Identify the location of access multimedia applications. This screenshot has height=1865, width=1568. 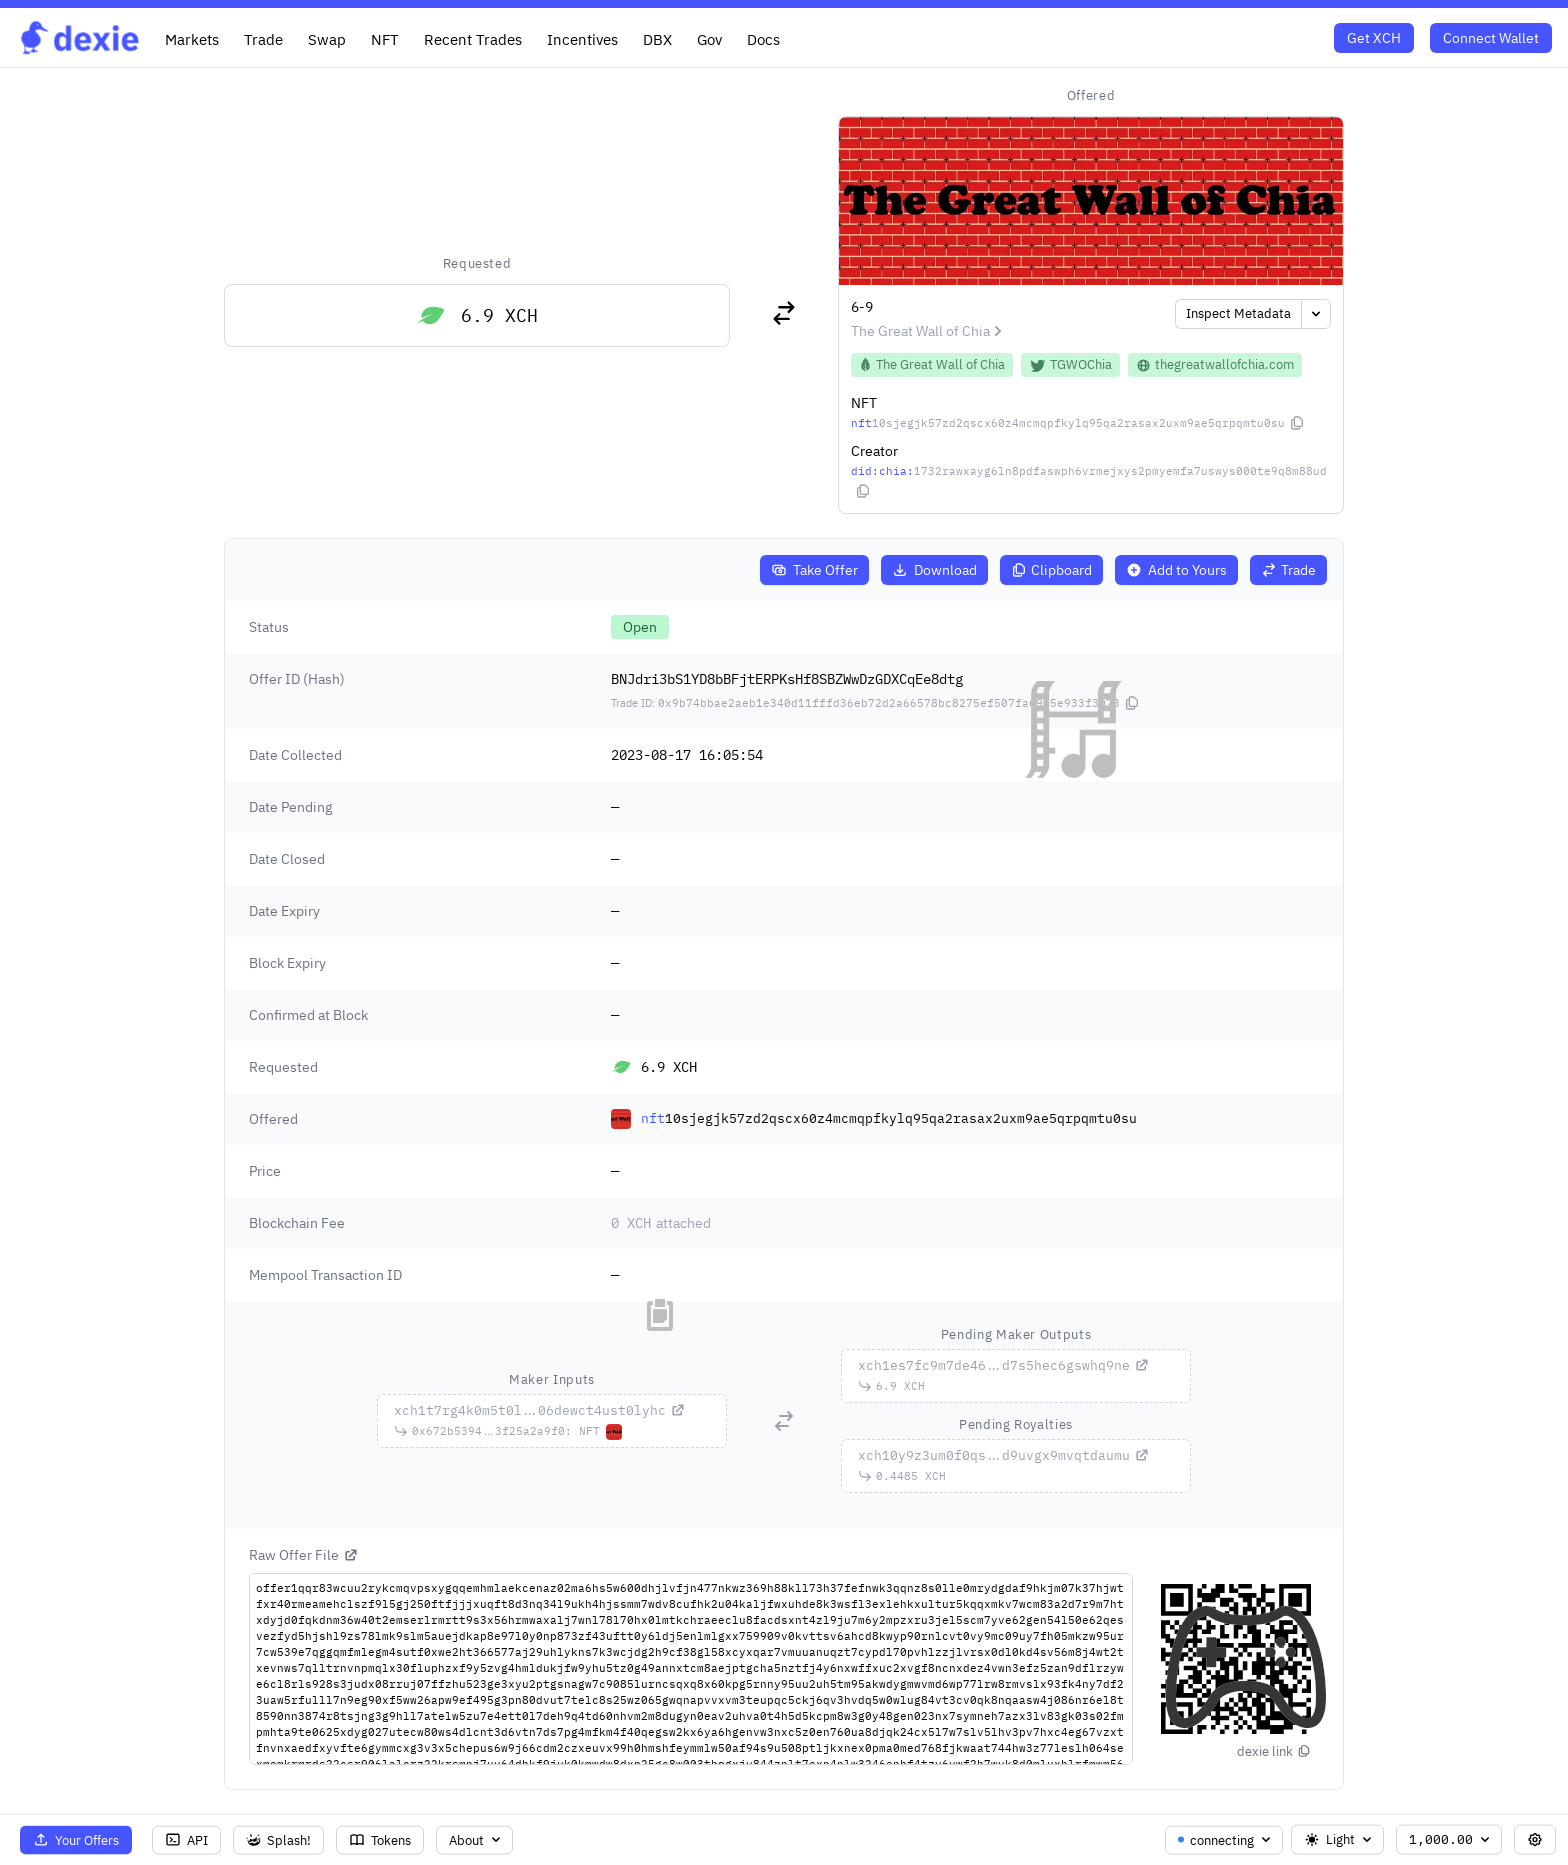
(1073, 729).